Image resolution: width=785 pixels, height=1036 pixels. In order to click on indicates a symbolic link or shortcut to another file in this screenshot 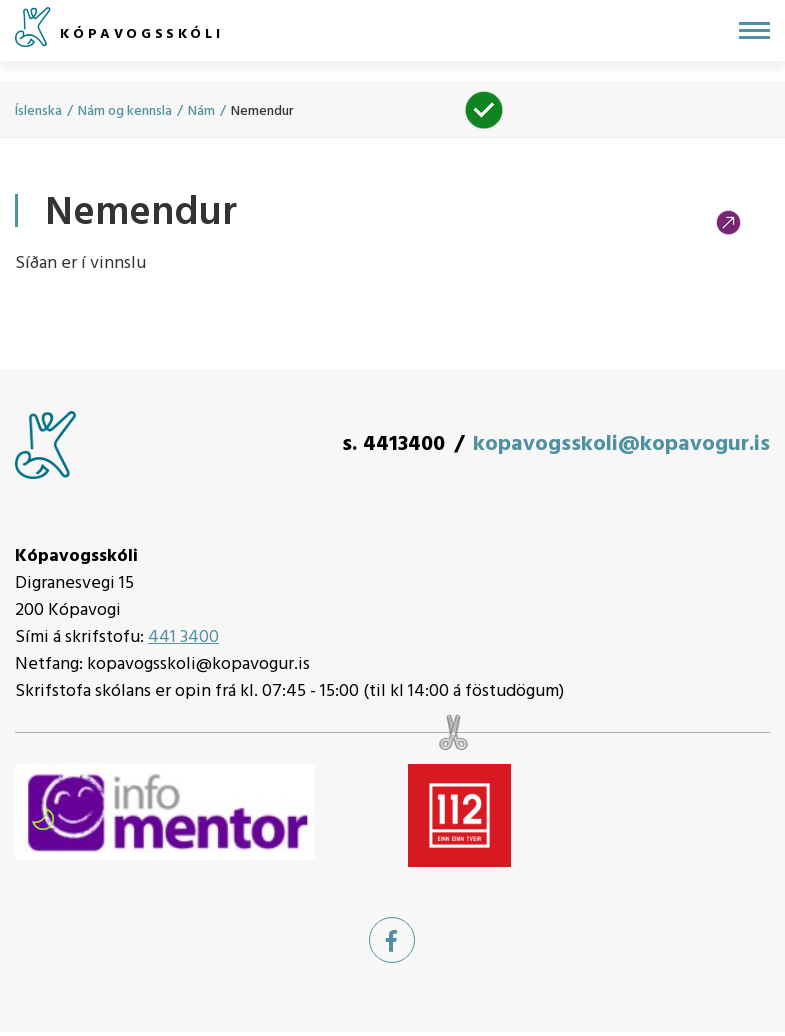, I will do `click(728, 222)`.